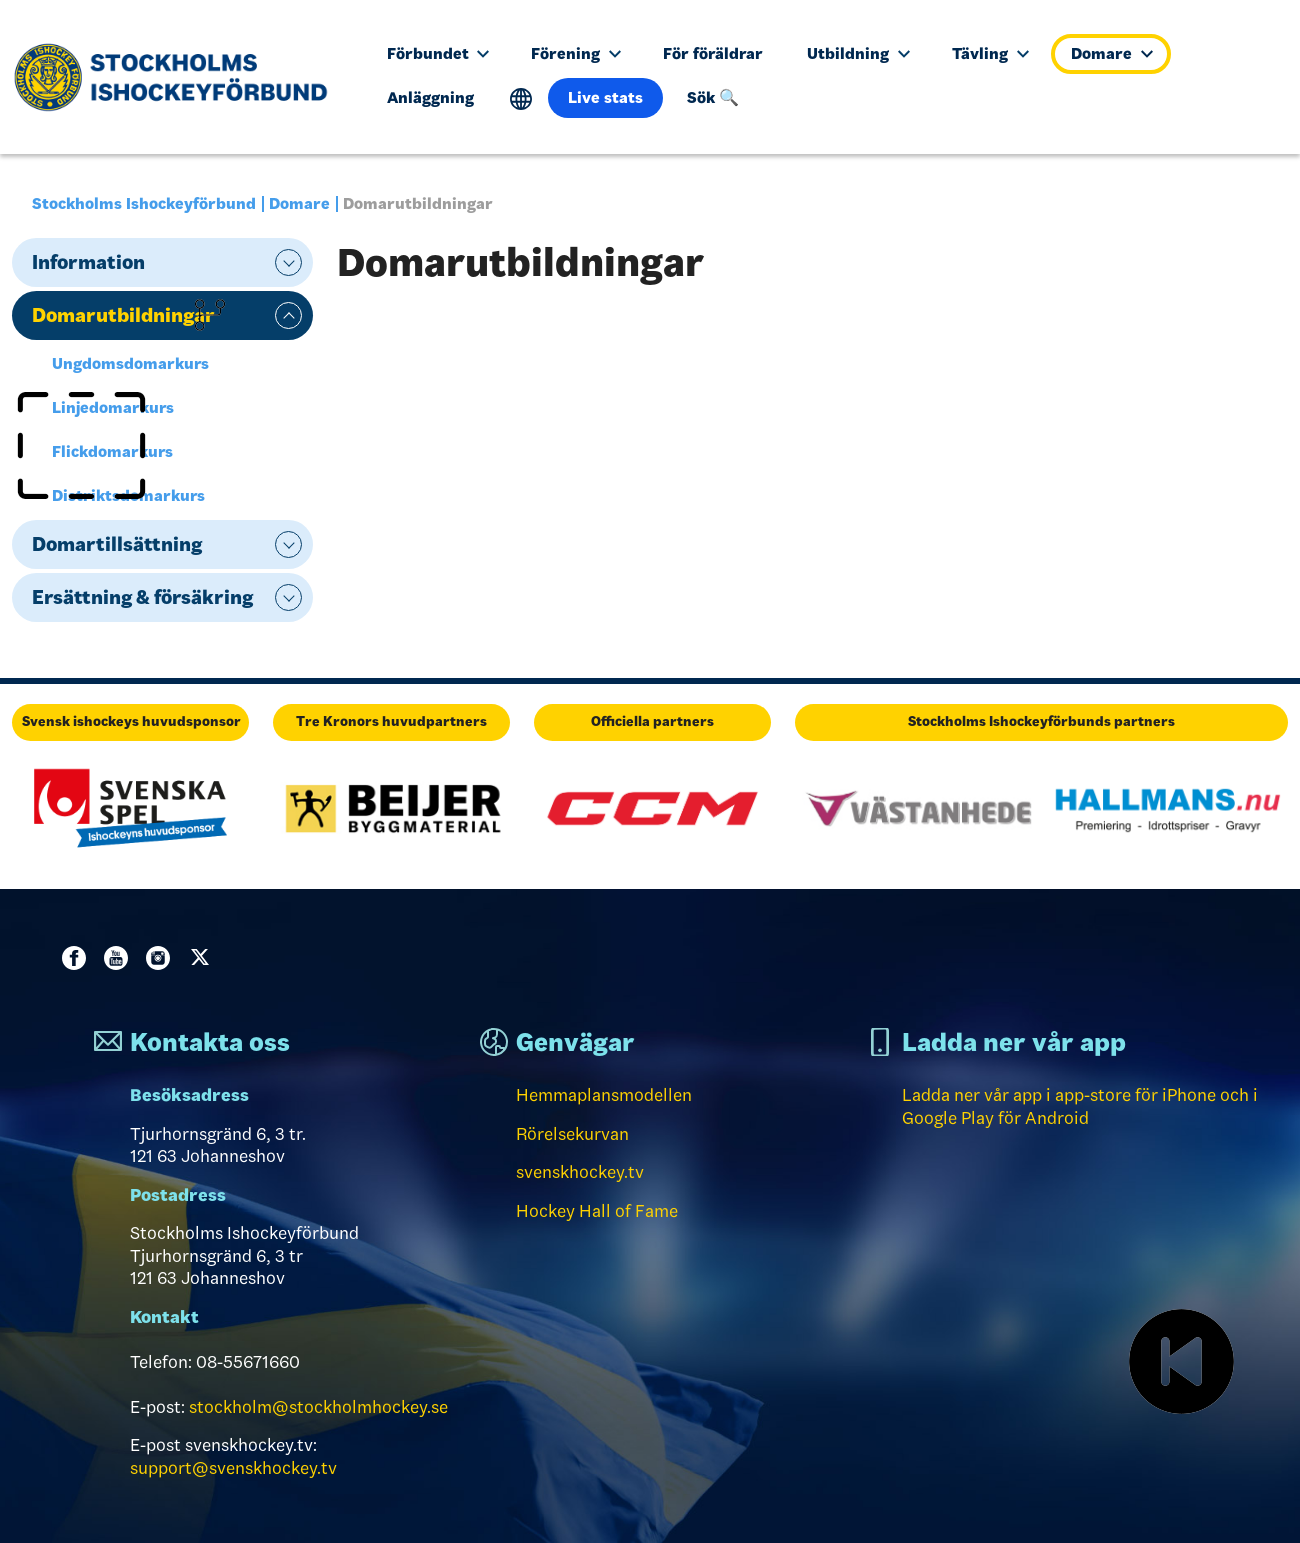  What do you see at coordinates (208, 315) in the screenshot?
I see `view repository branches` at bounding box center [208, 315].